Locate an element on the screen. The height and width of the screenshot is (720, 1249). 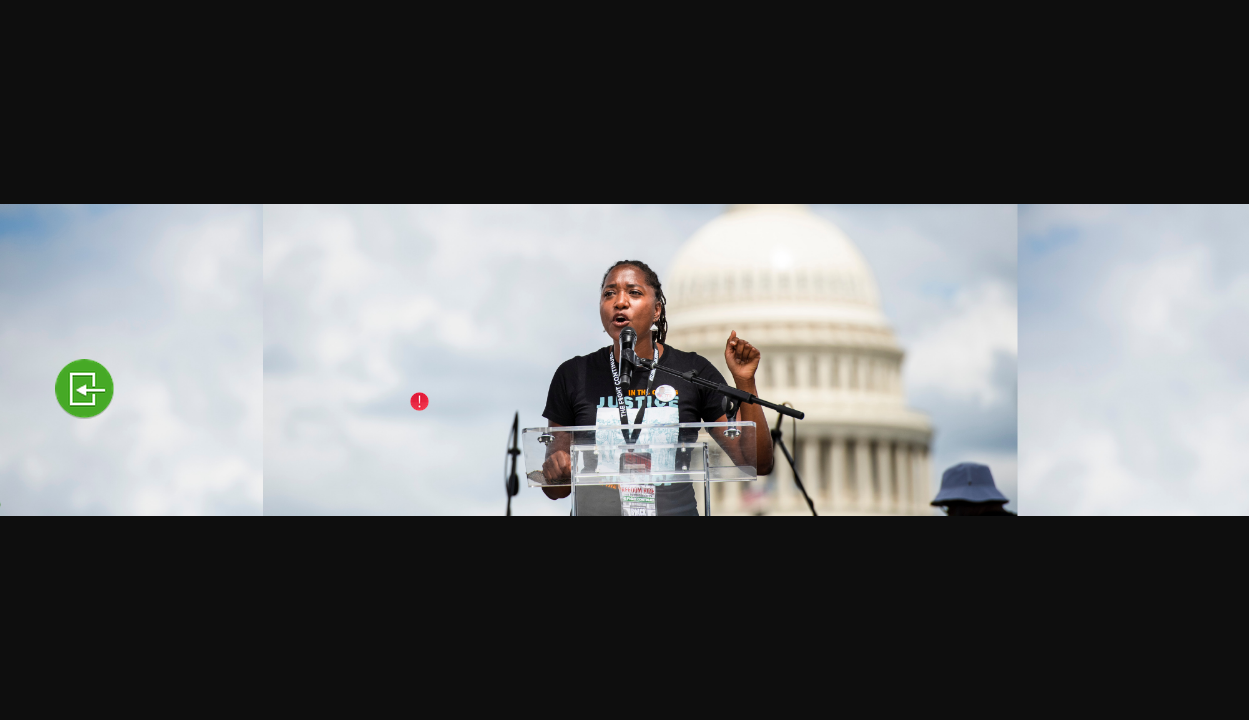
log out of the current session is located at coordinates (85, 389).